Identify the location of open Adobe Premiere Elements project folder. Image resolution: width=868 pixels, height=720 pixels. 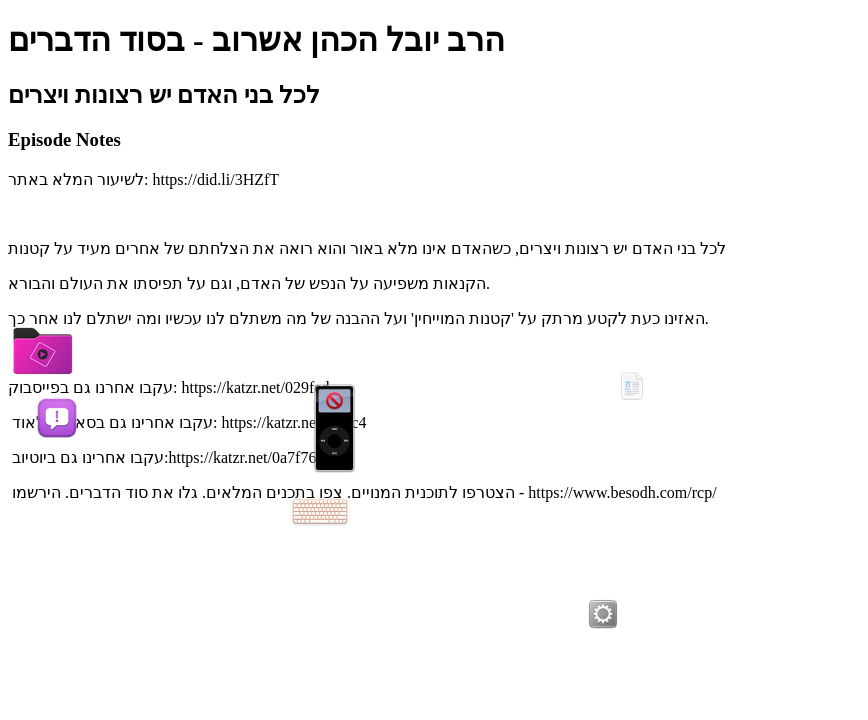
(42, 352).